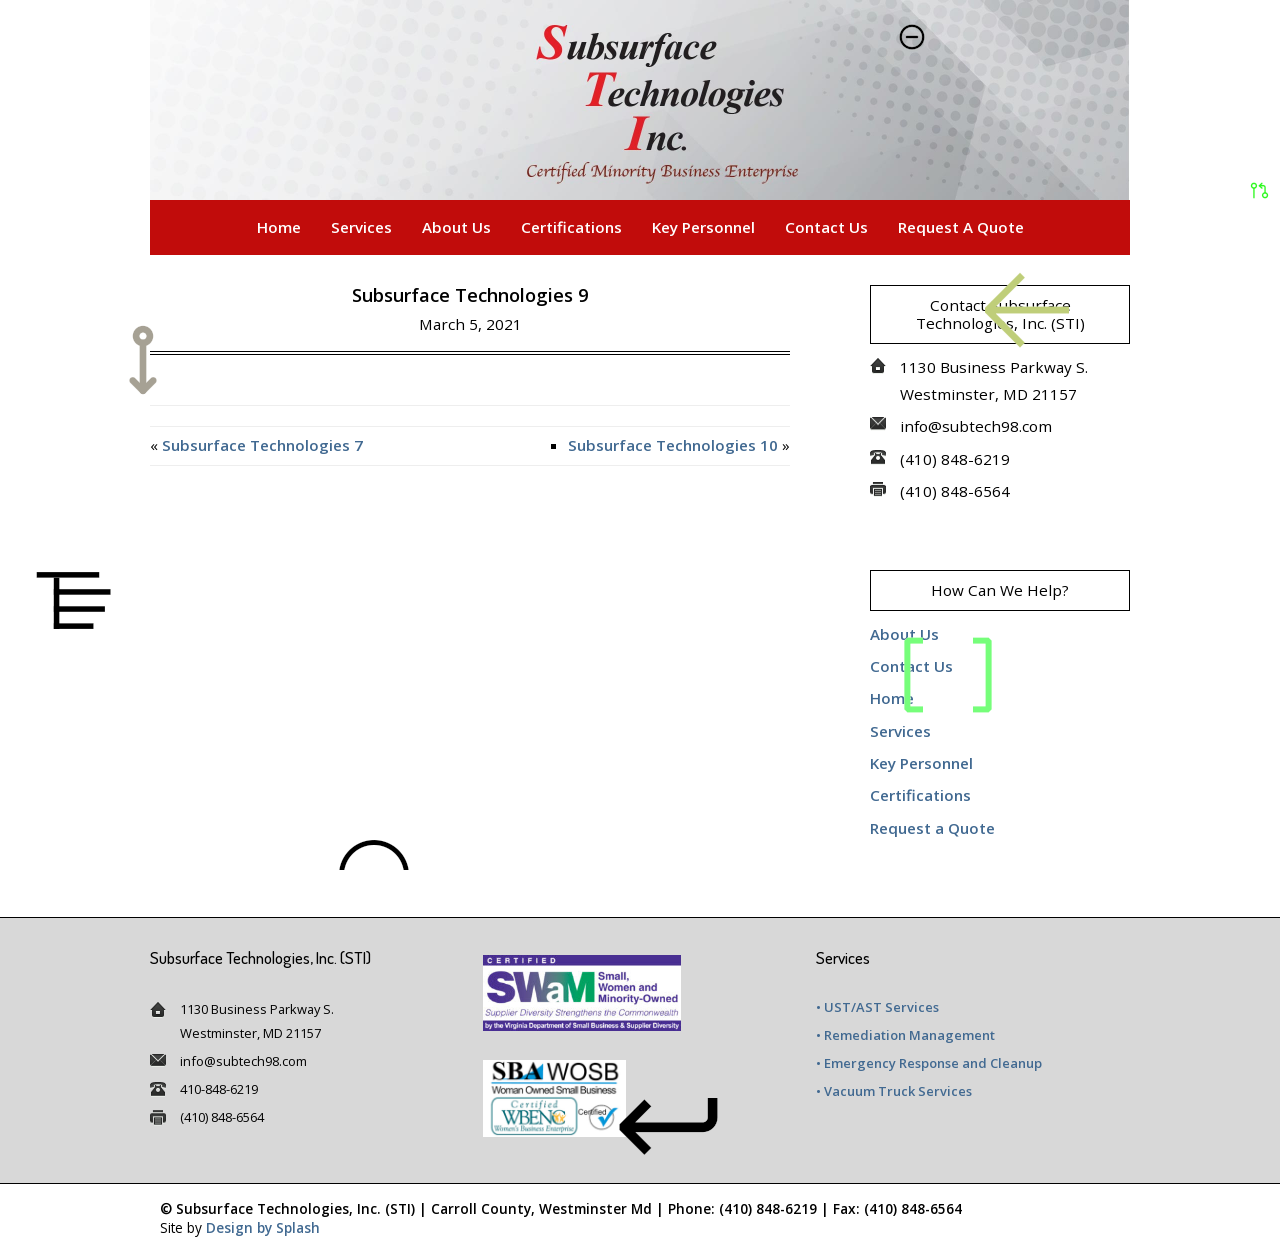 The image size is (1280, 1252). I want to click on indicates content is loading, so click(374, 875).